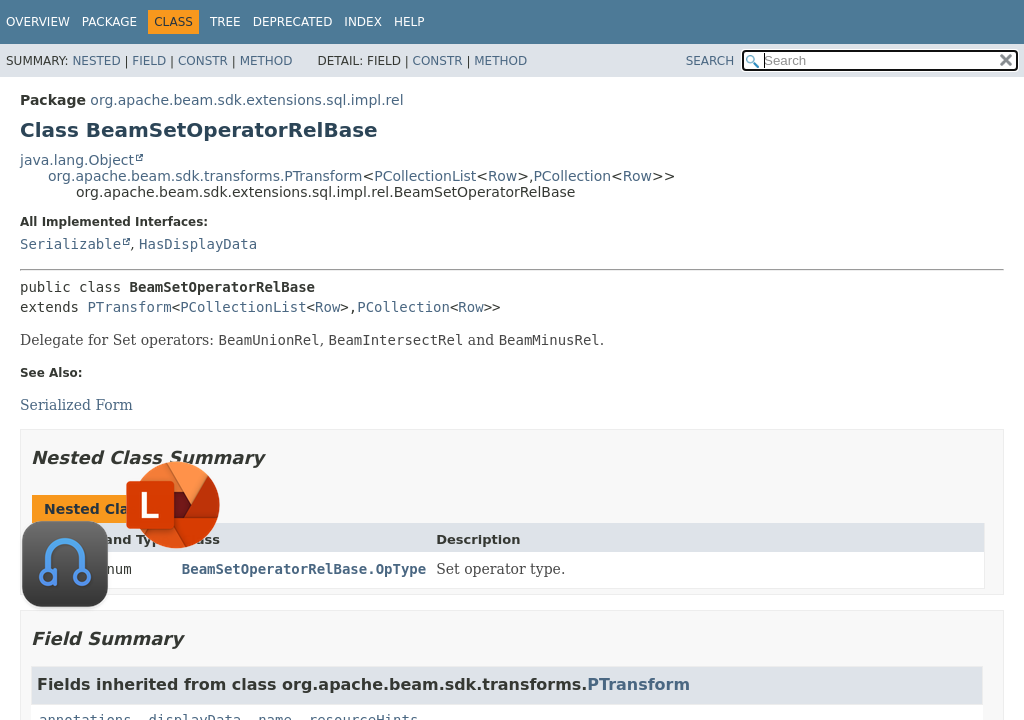  What do you see at coordinates (65, 564) in the screenshot?
I see `open auryo soundcloud client` at bounding box center [65, 564].